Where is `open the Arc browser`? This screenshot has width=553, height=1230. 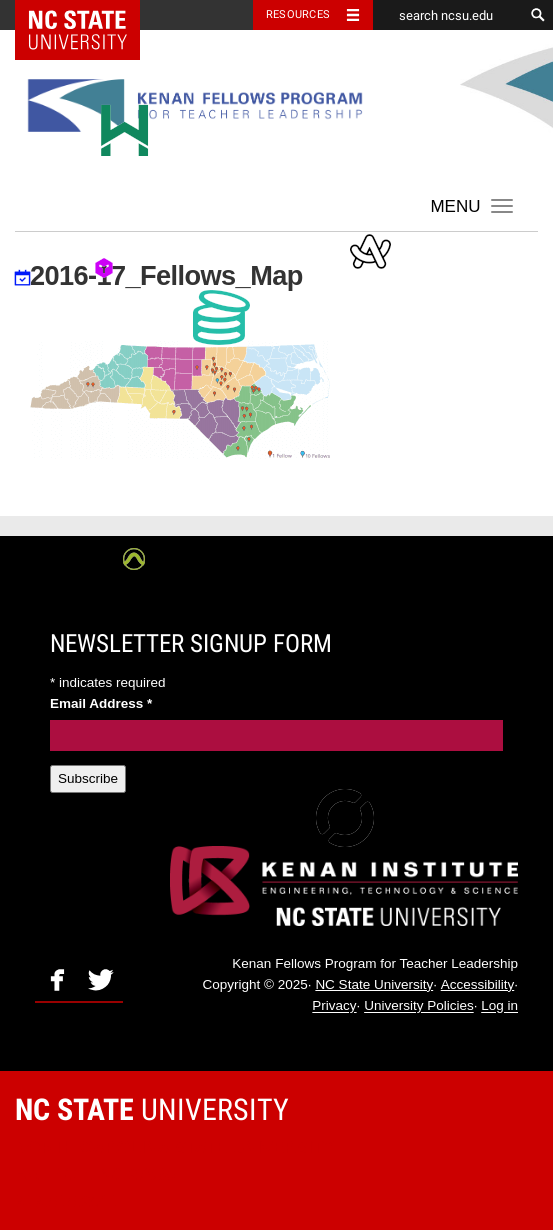 open the Arc browser is located at coordinates (370, 251).